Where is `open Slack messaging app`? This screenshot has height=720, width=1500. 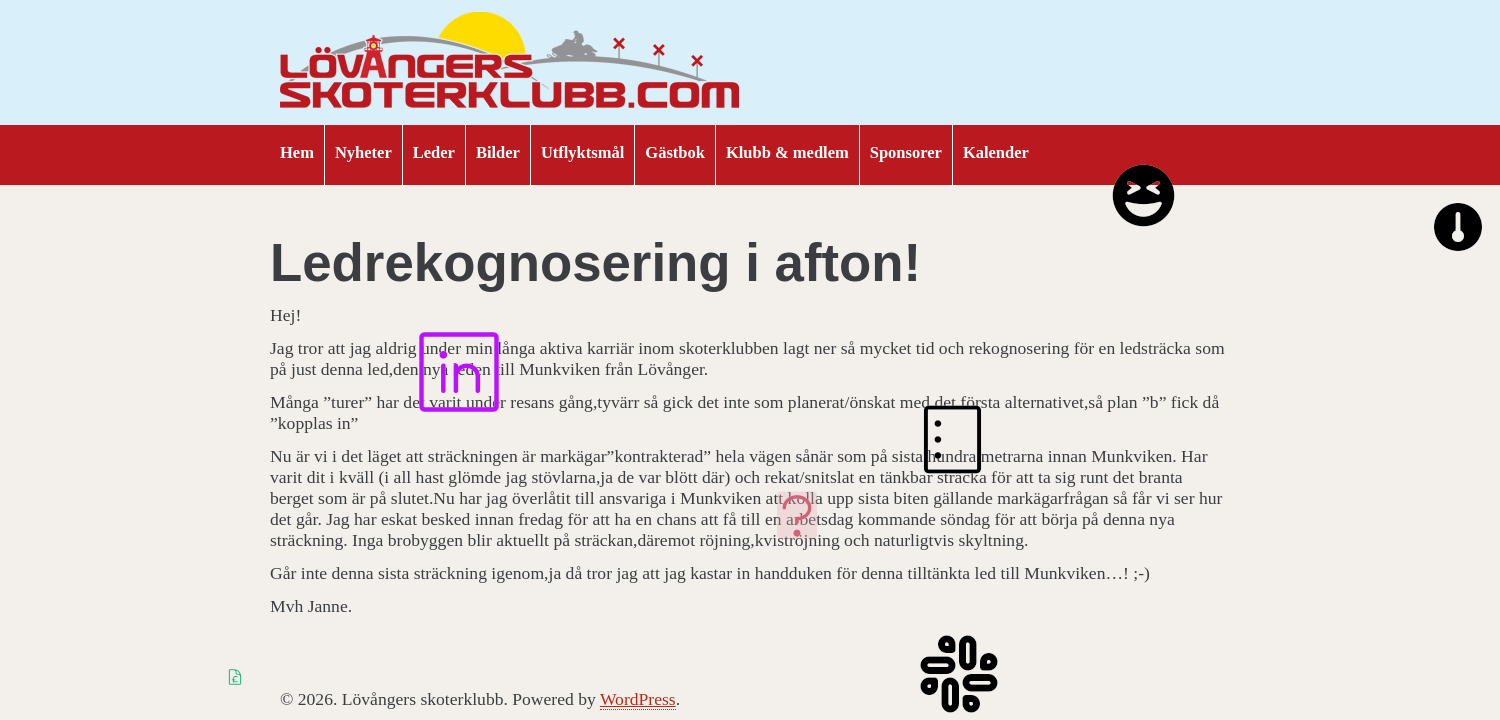 open Slack messaging app is located at coordinates (959, 674).